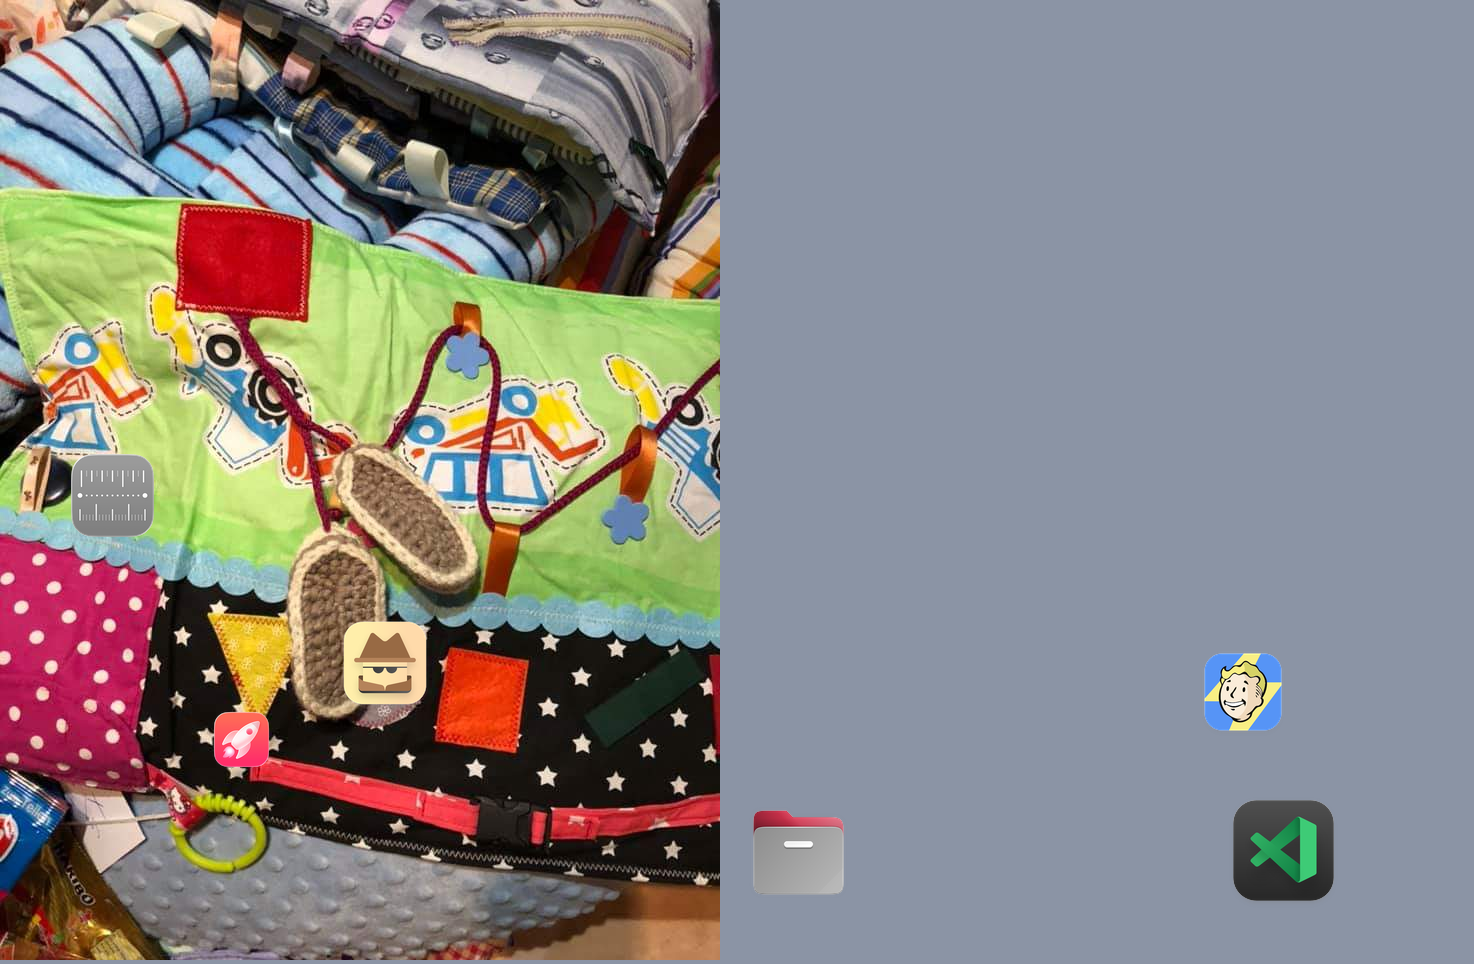 This screenshot has height=964, width=1474. Describe the element at coordinates (1283, 850) in the screenshot. I see `open visual studio code insiders app` at that location.